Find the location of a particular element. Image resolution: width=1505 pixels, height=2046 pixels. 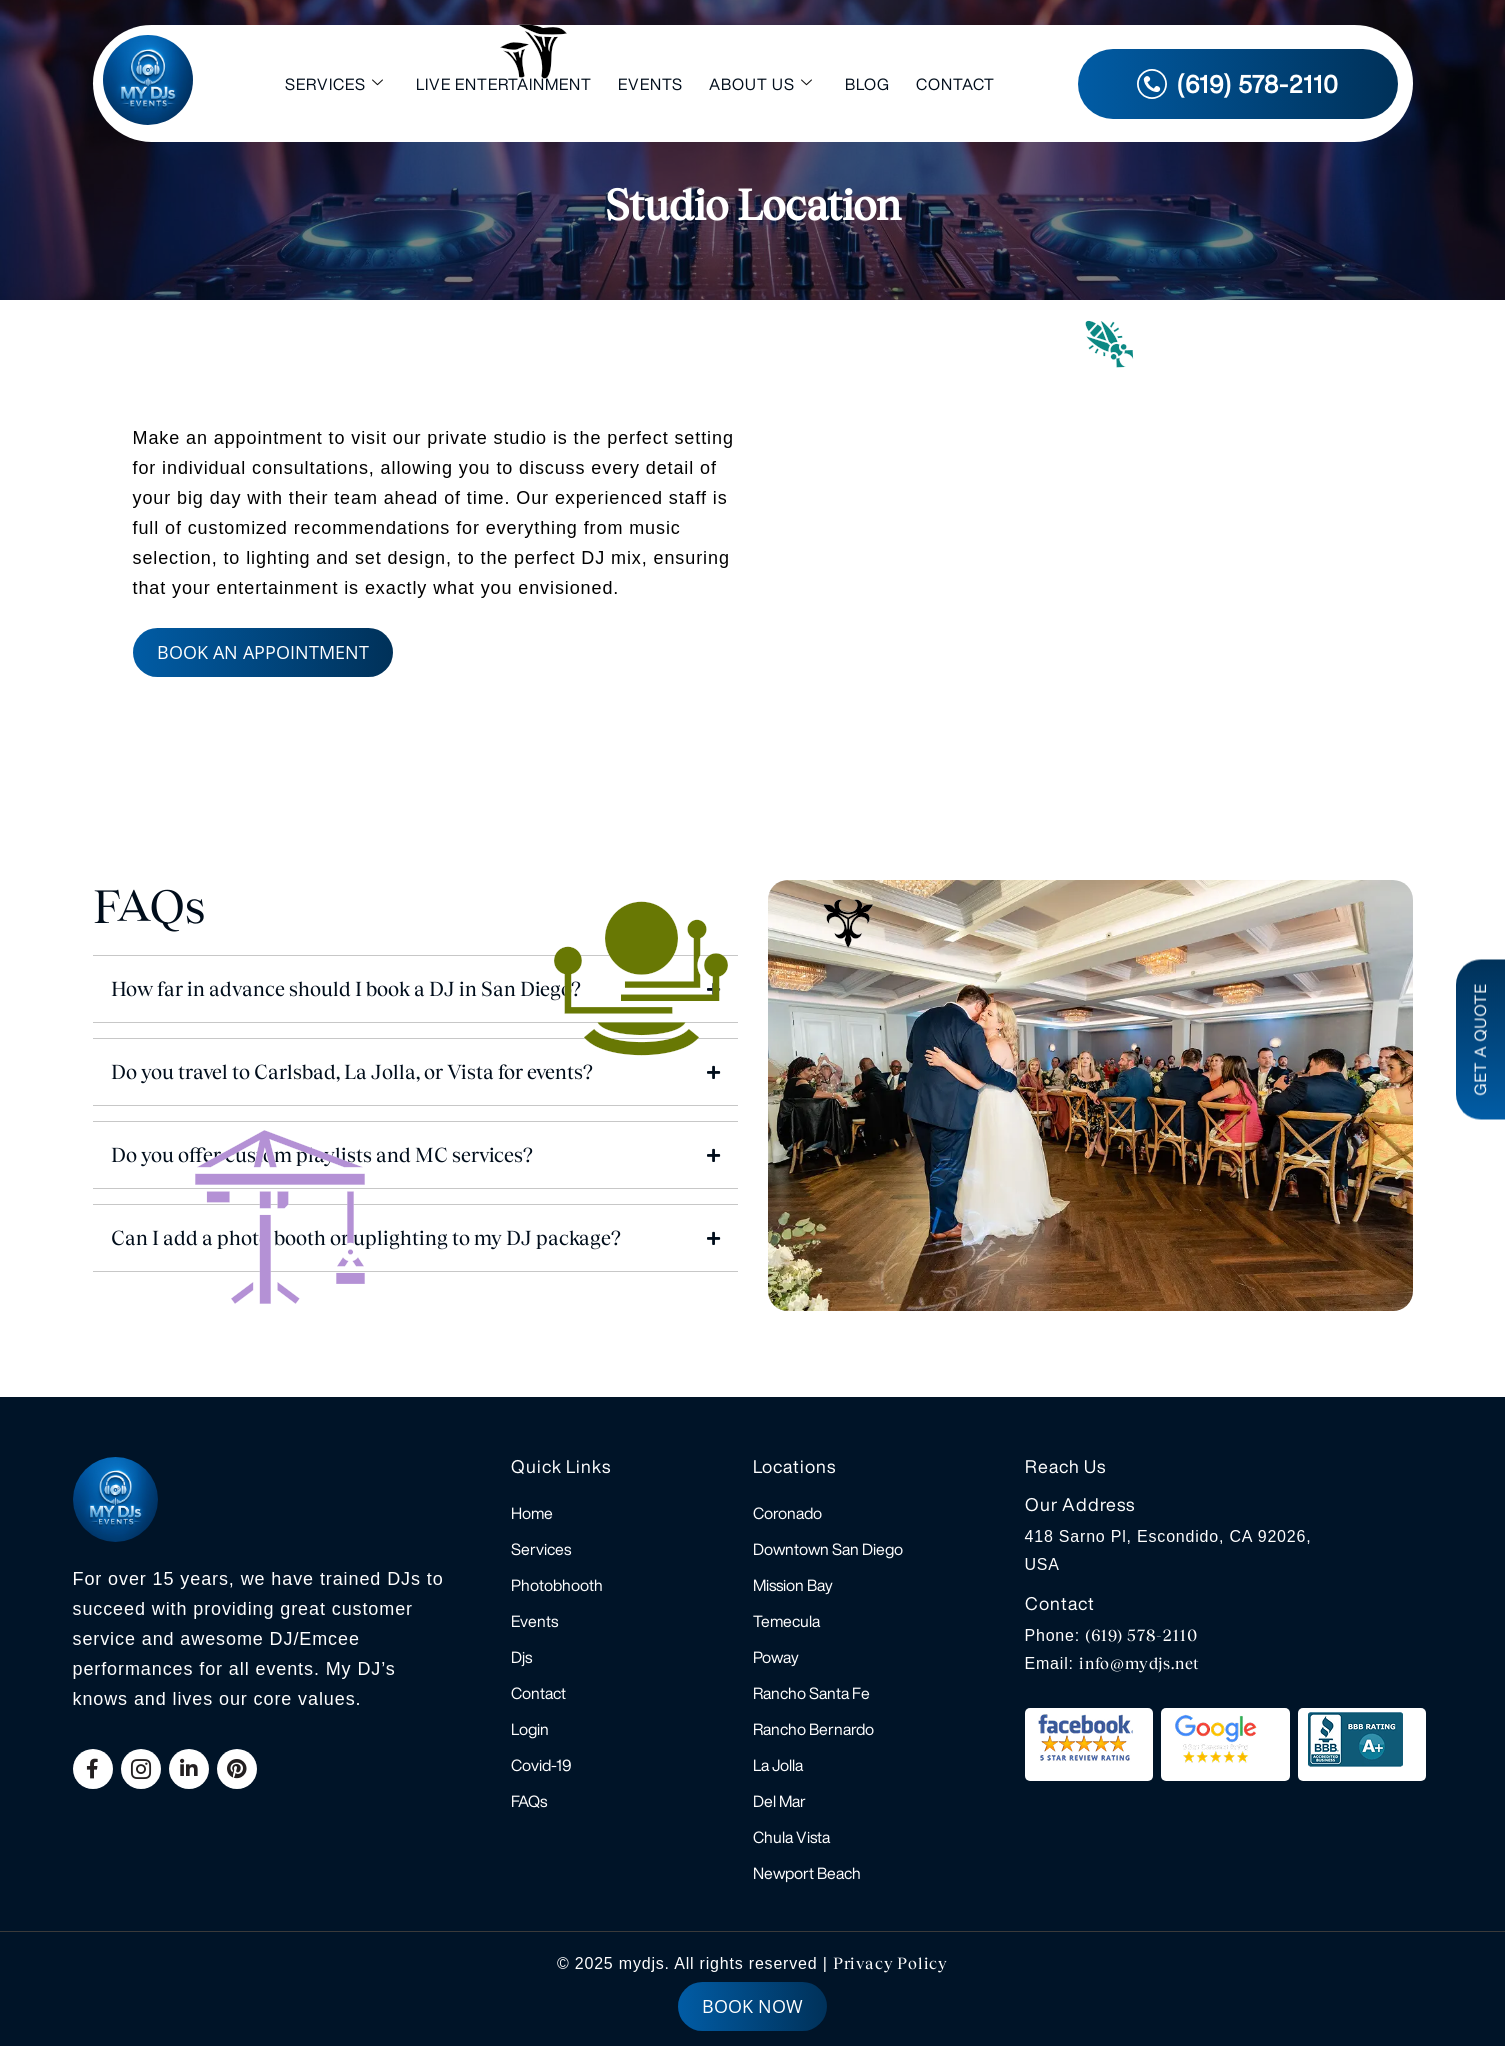

indicates earwig pest type in an insect identification app is located at coordinates (1109, 344).